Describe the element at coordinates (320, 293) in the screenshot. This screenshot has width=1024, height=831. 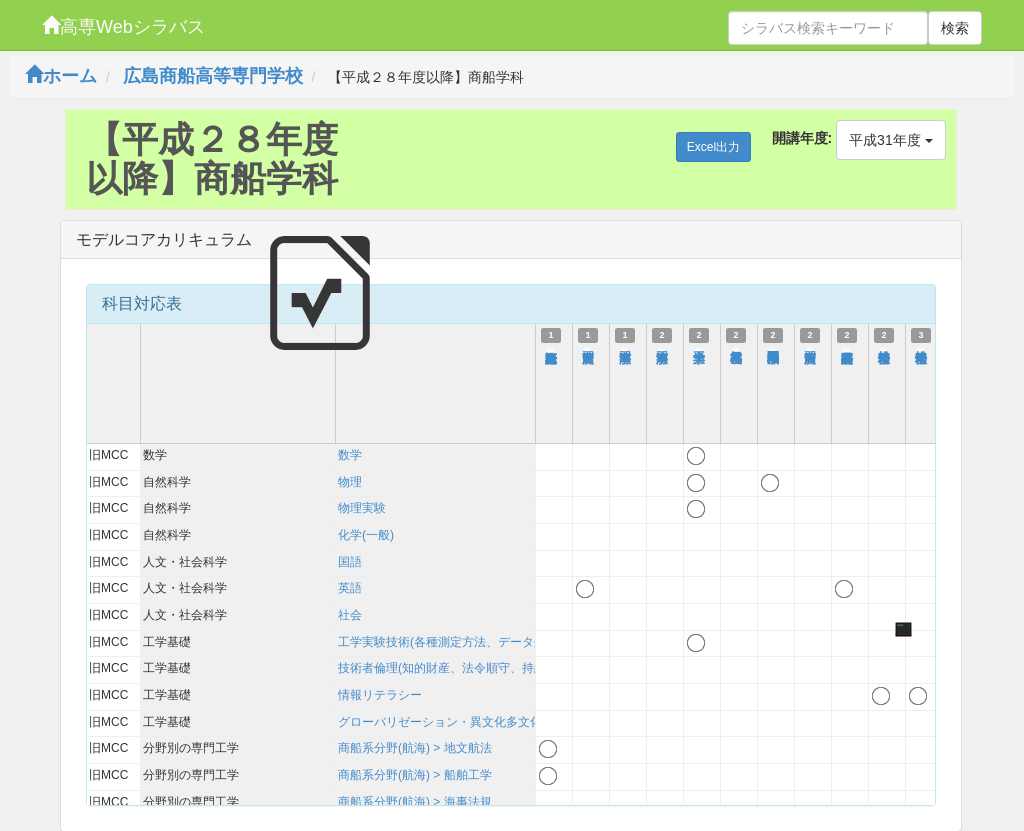
I see `open libreoffice math application` at that location.